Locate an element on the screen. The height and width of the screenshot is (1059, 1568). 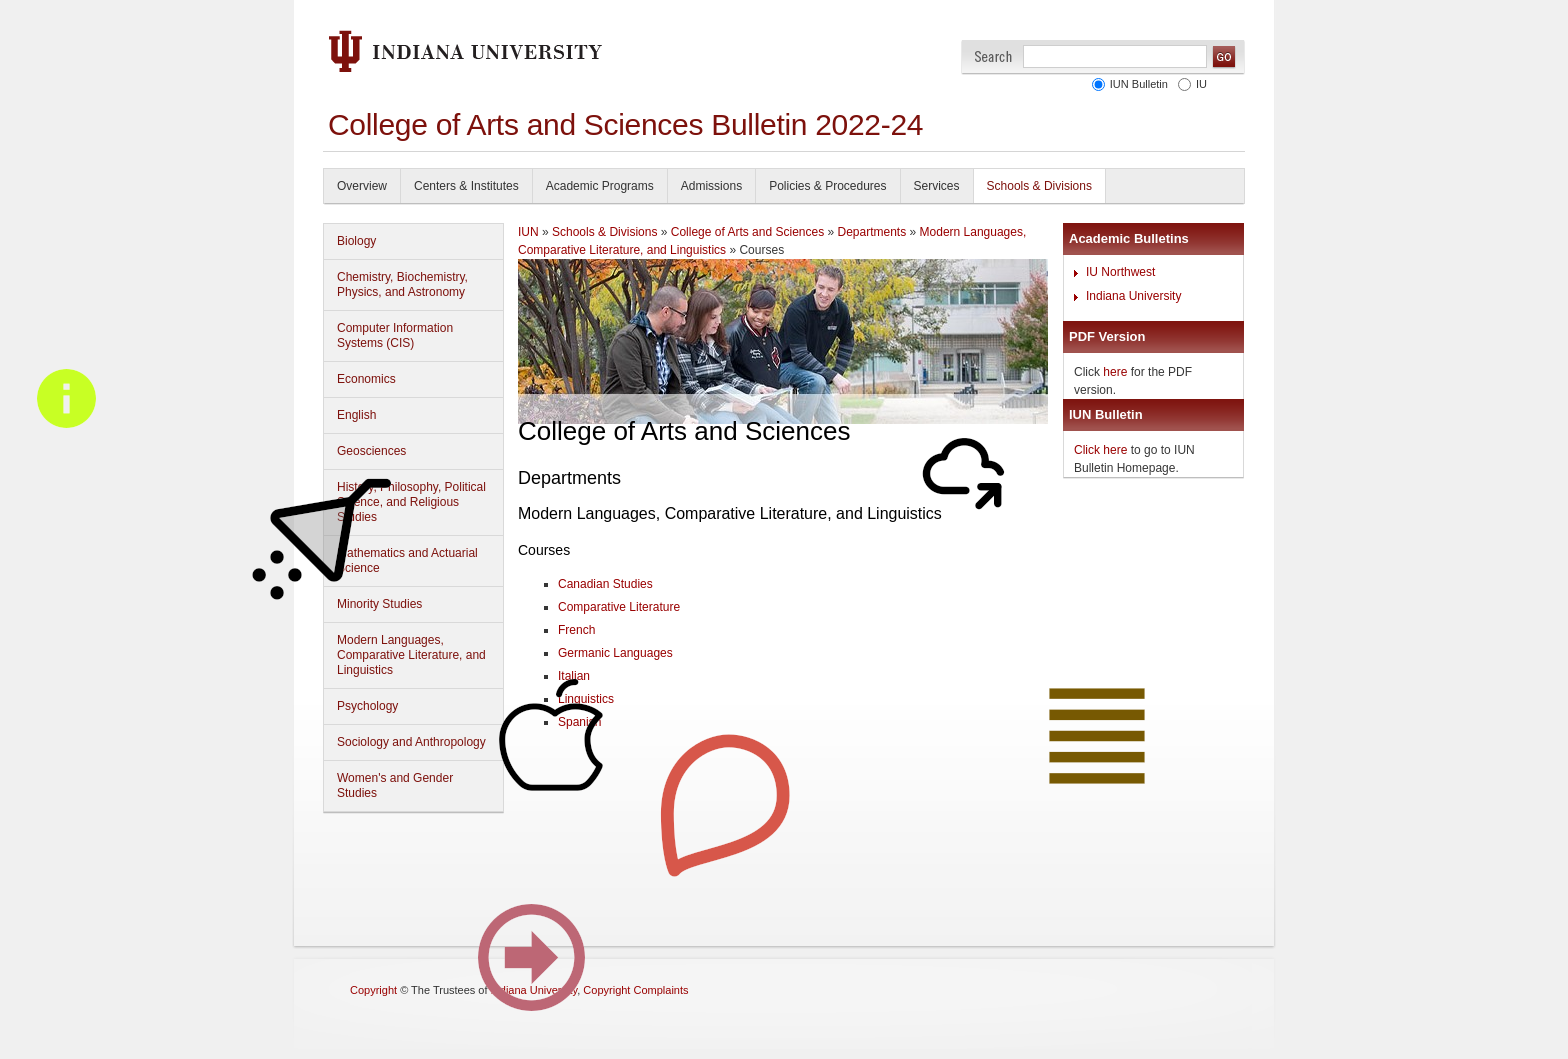
share a file to the cloud is located at coordinates (964, 468).